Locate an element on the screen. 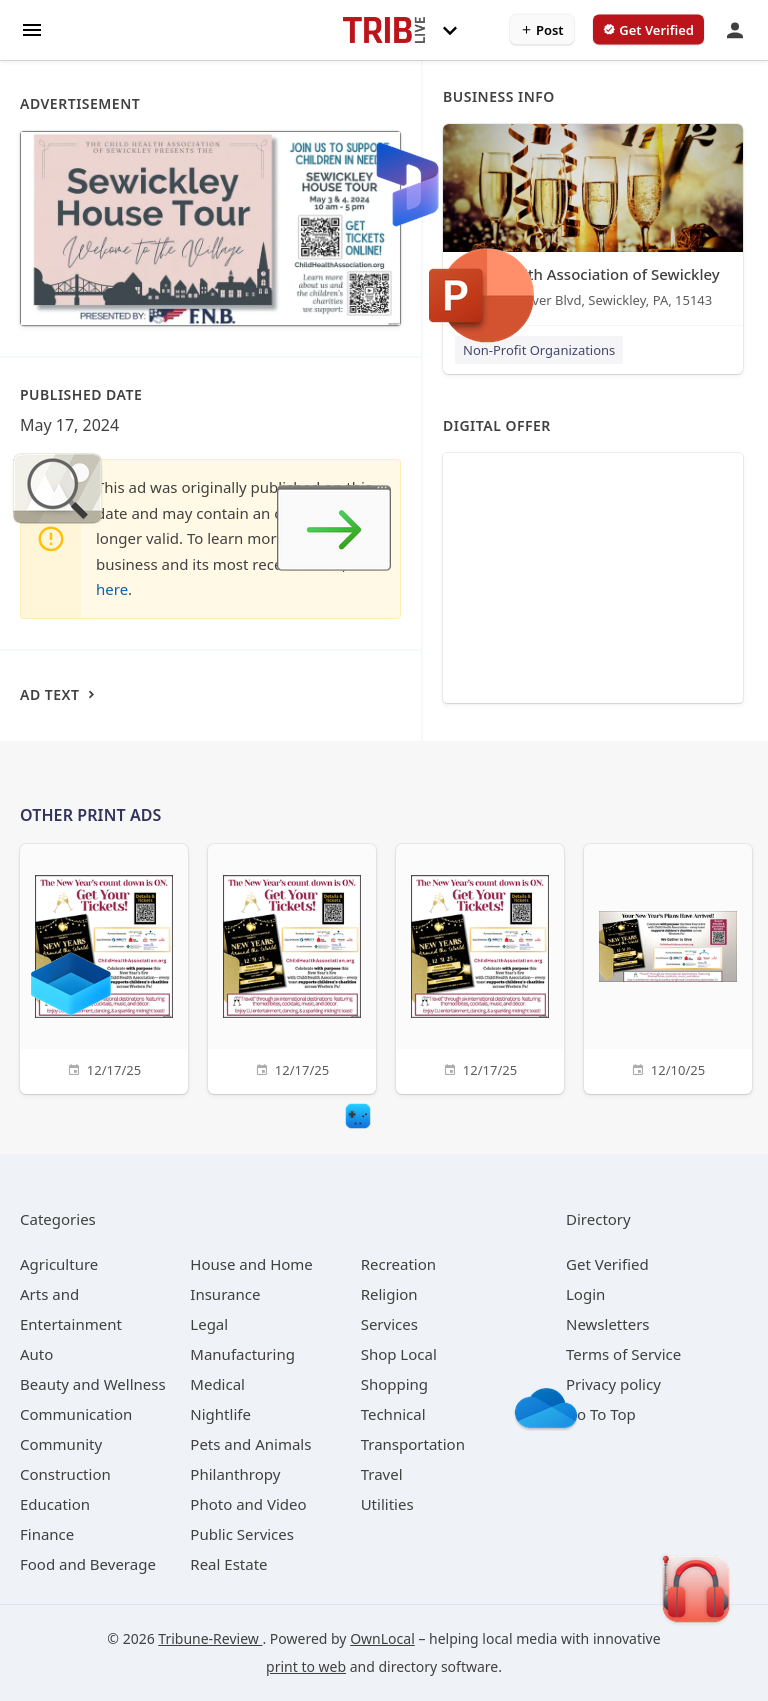 The image size is (768, 1701). open the photo viewer application is located at coordinates (57, 488).